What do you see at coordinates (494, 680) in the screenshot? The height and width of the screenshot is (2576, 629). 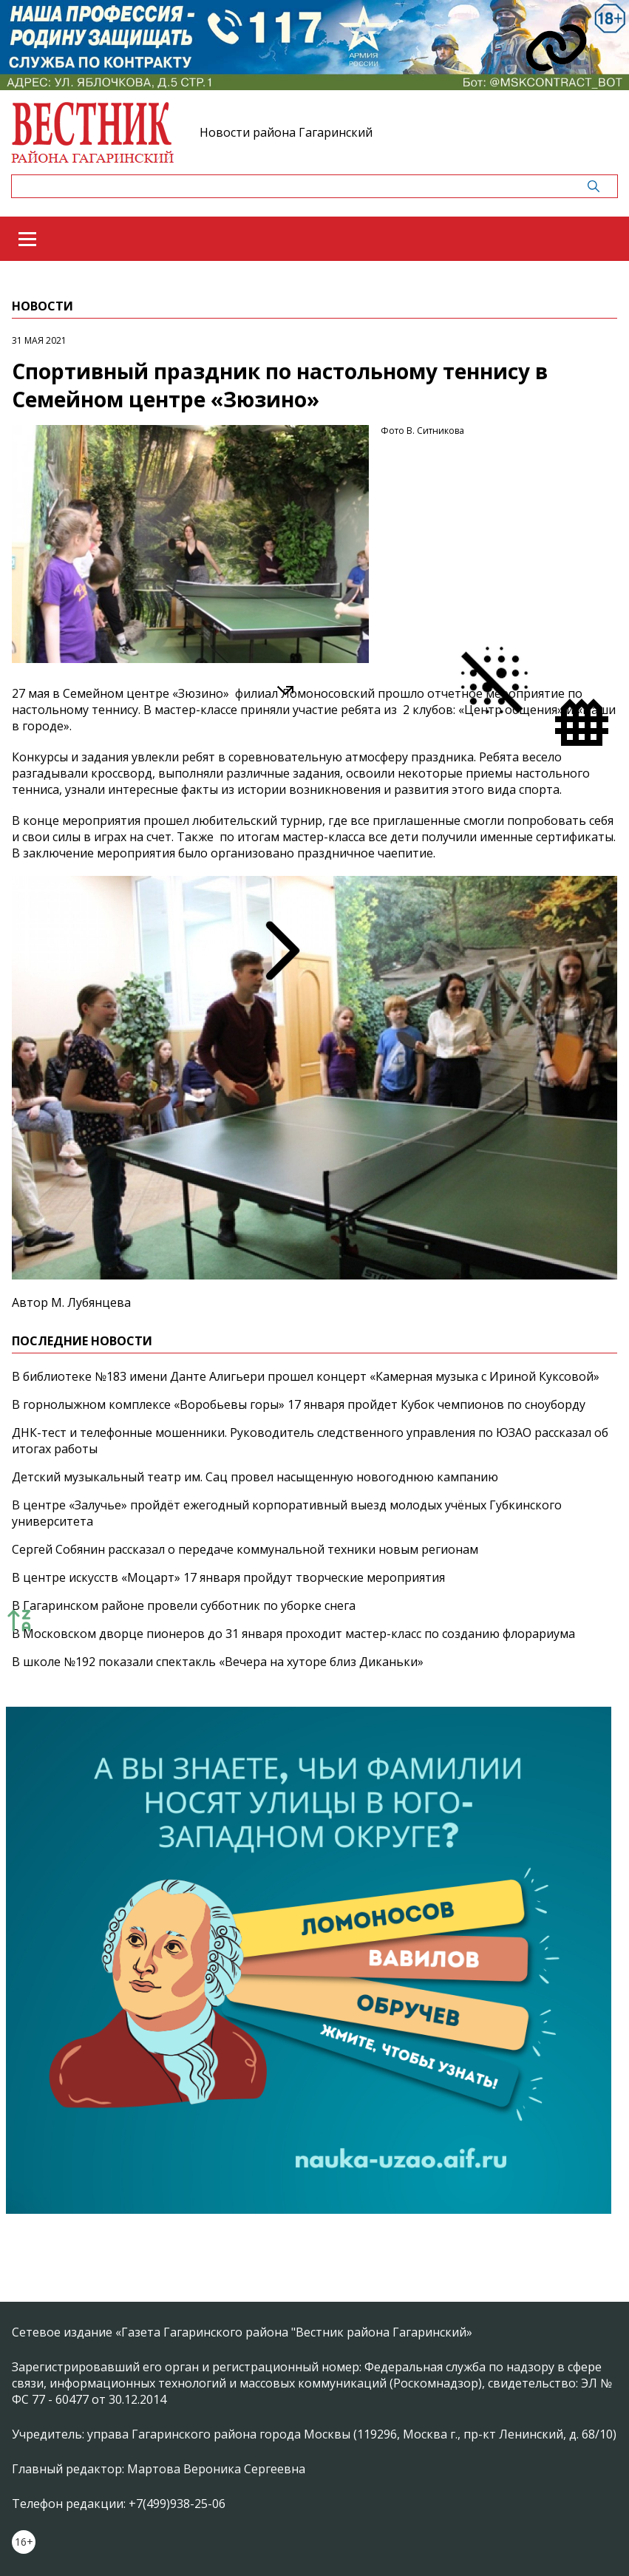 I see `disable blur effect` at bounding box center [494, 680].